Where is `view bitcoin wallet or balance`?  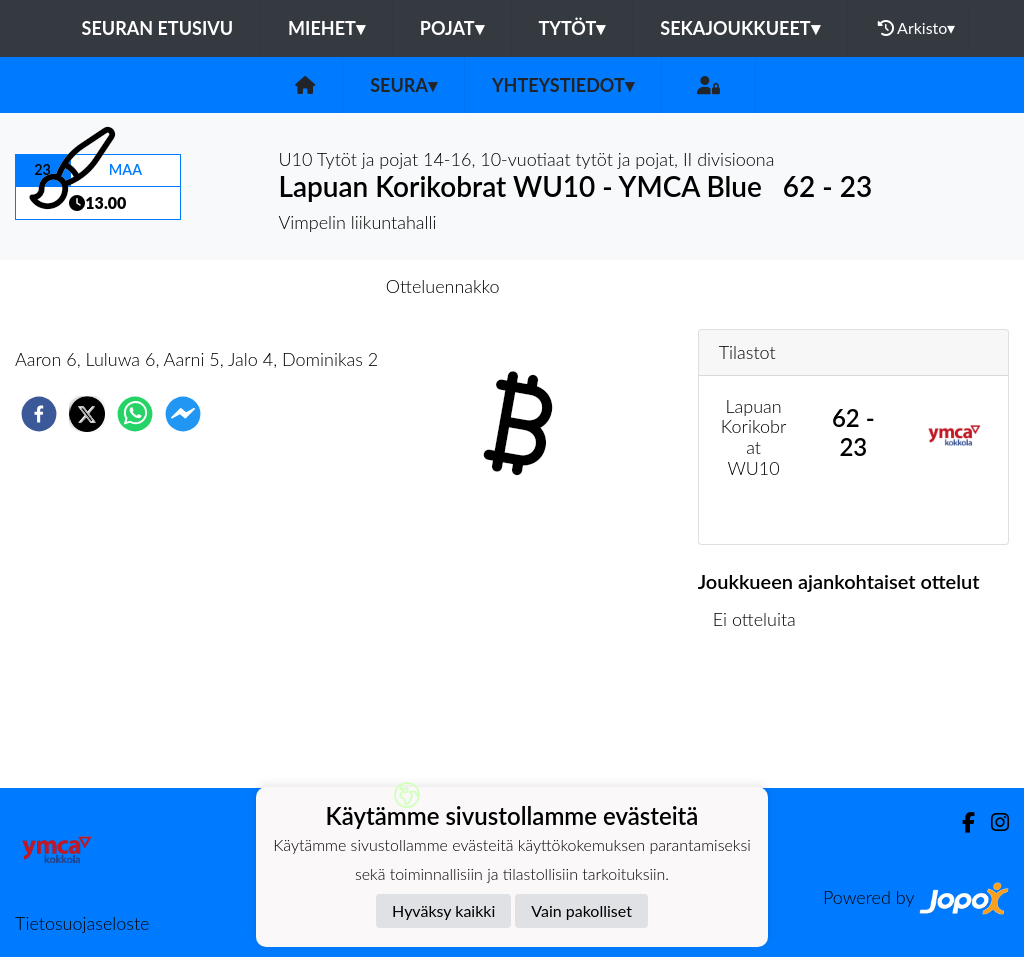
view bitcoin wallet or balance is located at coordinates (520, 424).